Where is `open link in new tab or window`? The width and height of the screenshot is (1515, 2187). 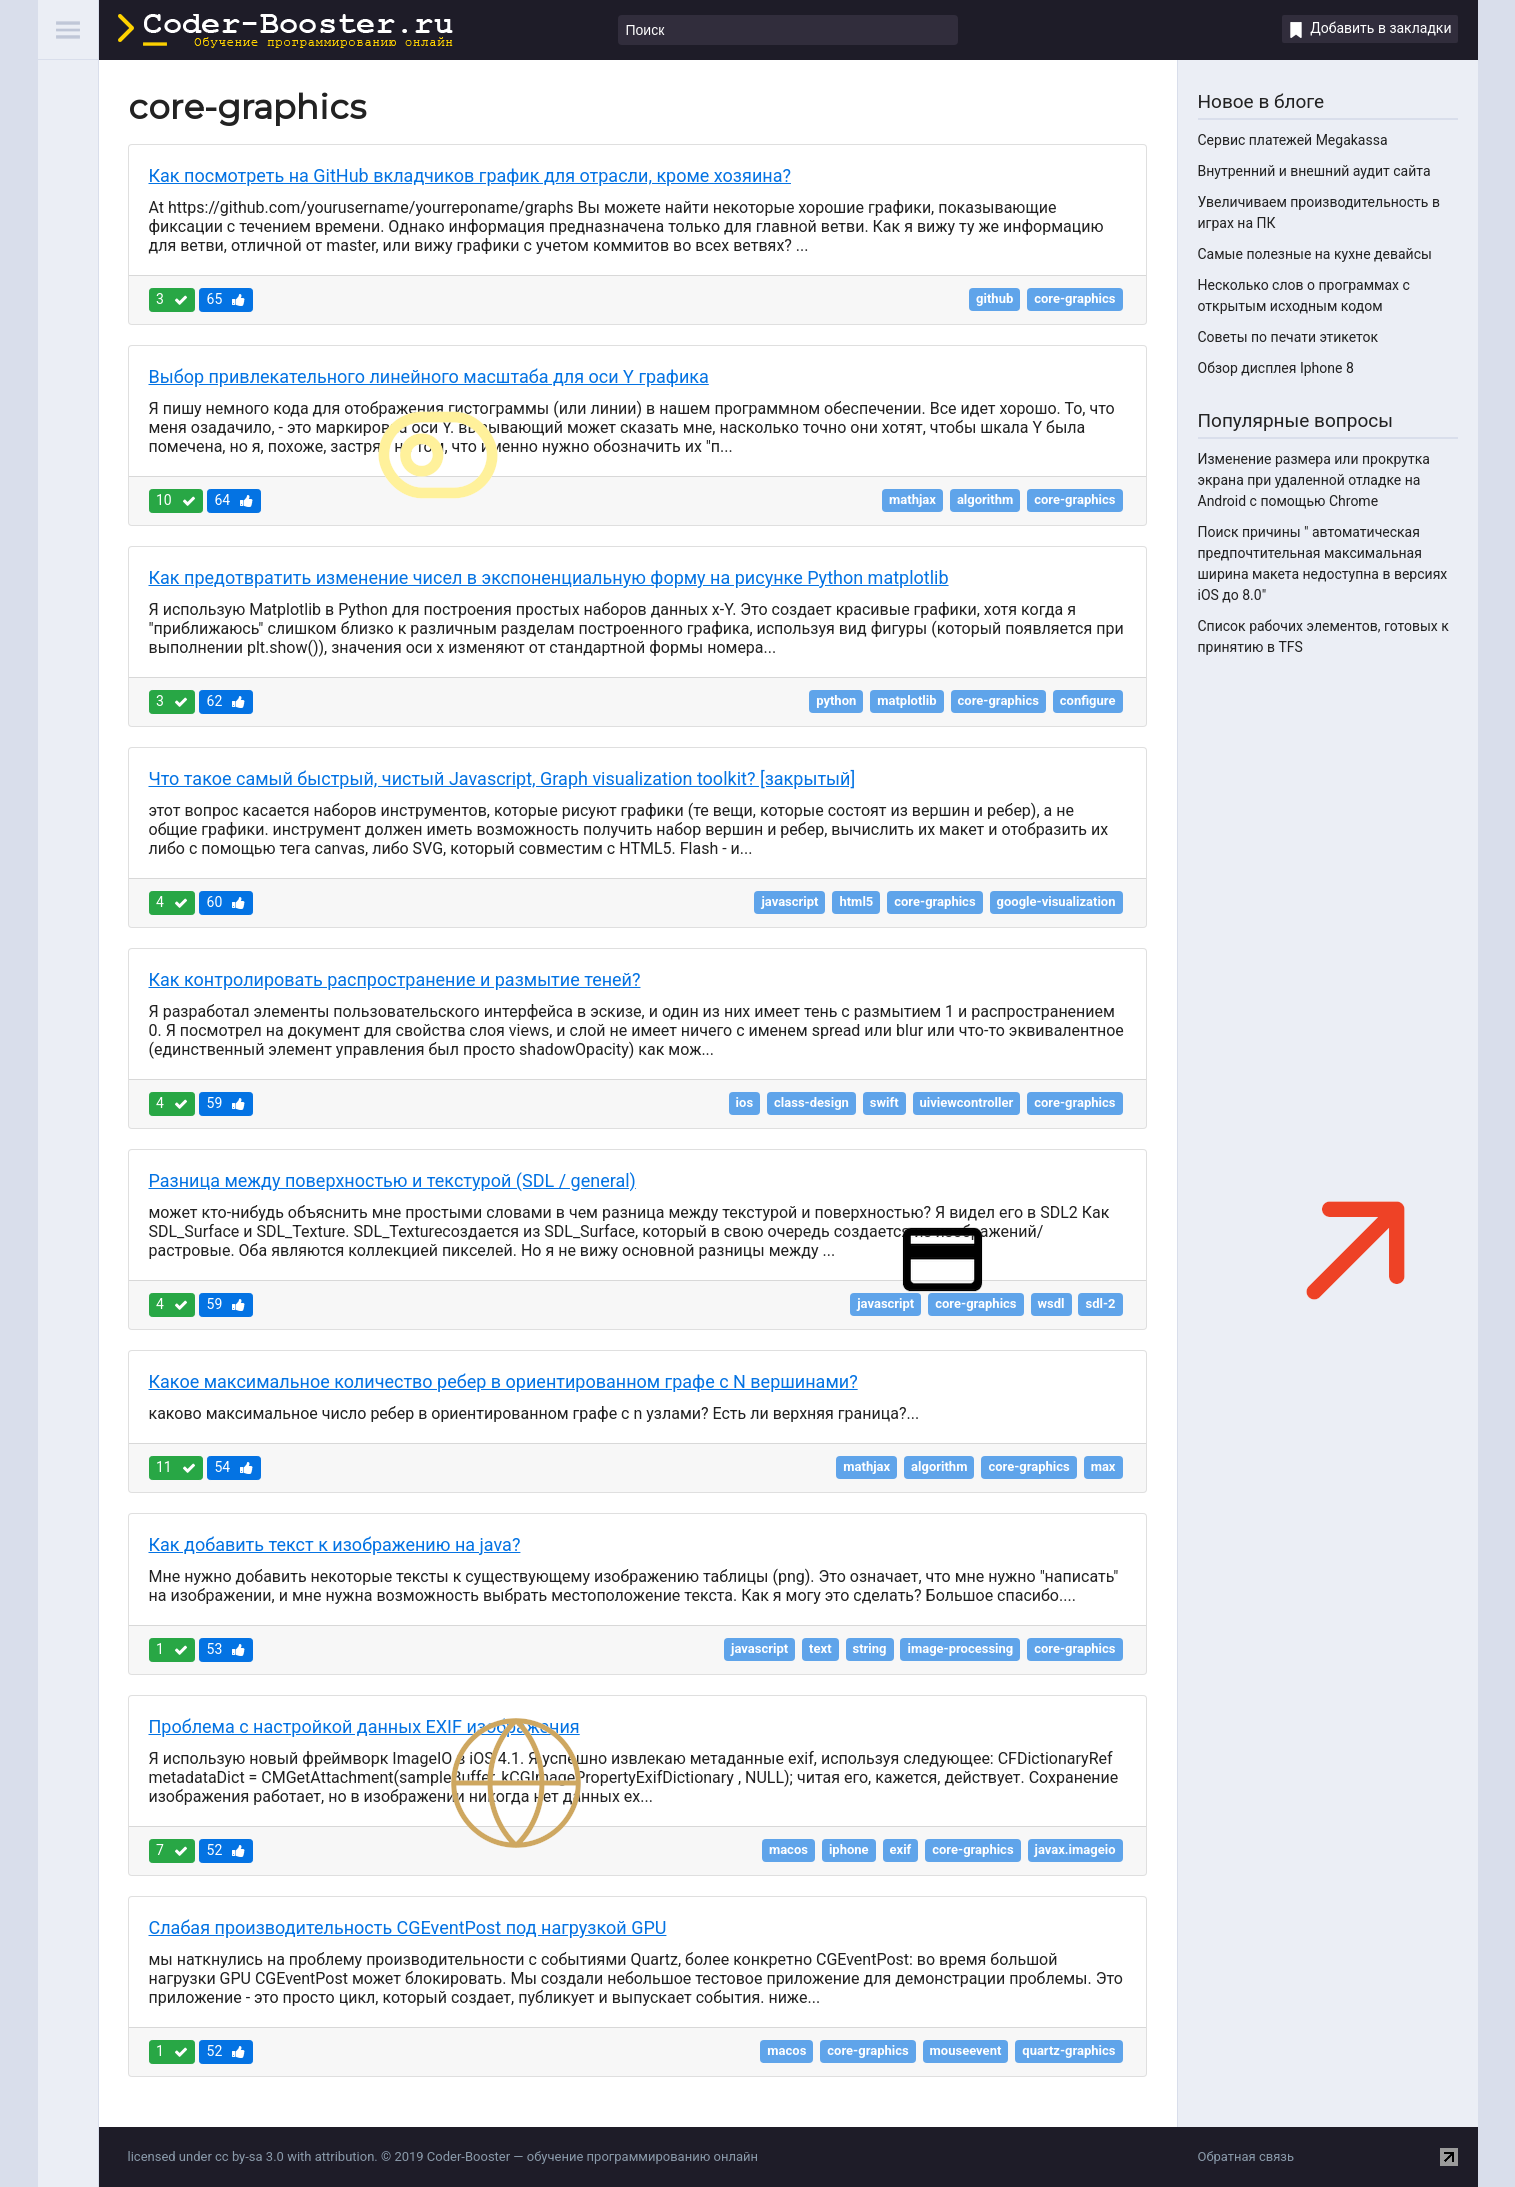 open link in new tab or window is located at coordinates (1355, 1250).